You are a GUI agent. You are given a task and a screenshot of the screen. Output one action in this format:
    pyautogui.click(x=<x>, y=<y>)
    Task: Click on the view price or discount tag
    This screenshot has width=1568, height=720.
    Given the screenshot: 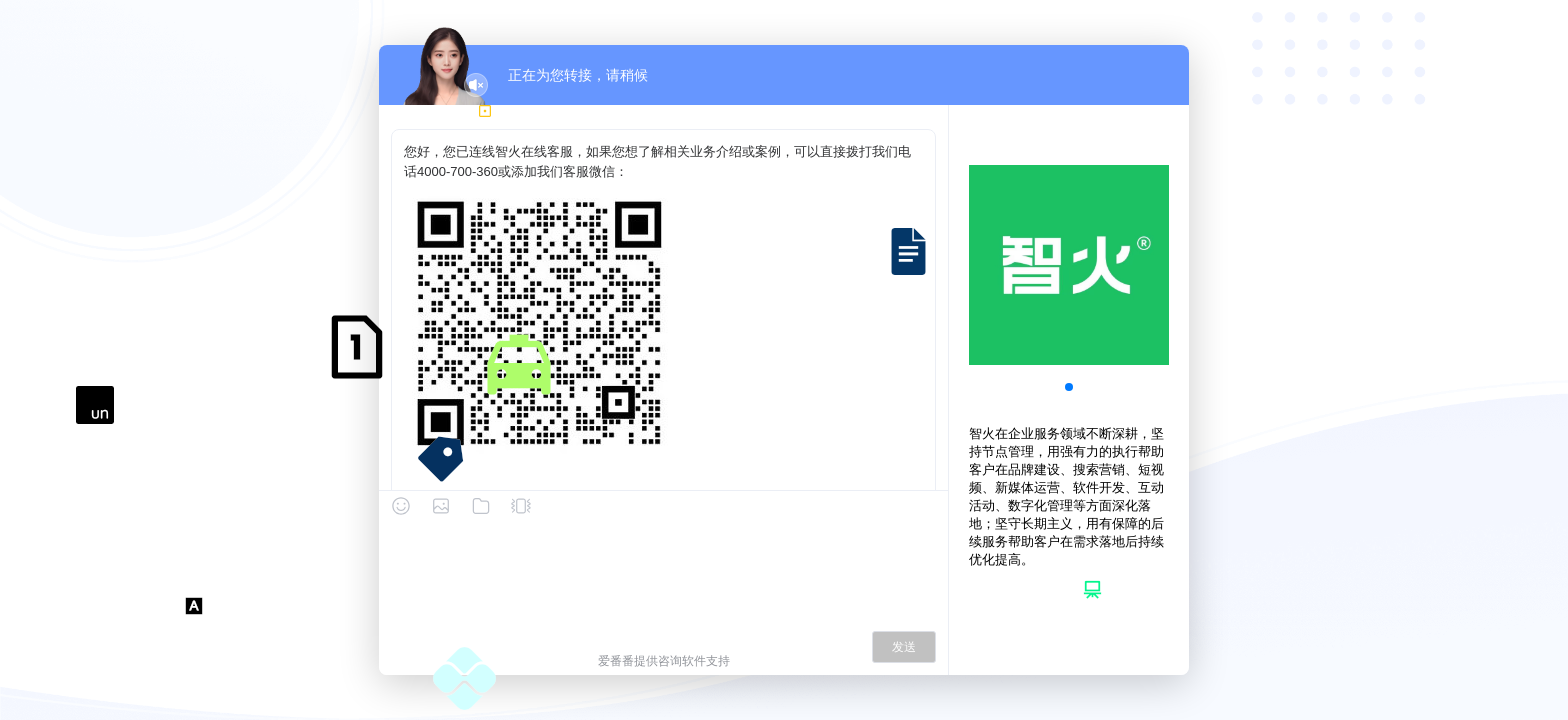 What is the action you would take?
    pyautogui.click(x=441, y=458)
    